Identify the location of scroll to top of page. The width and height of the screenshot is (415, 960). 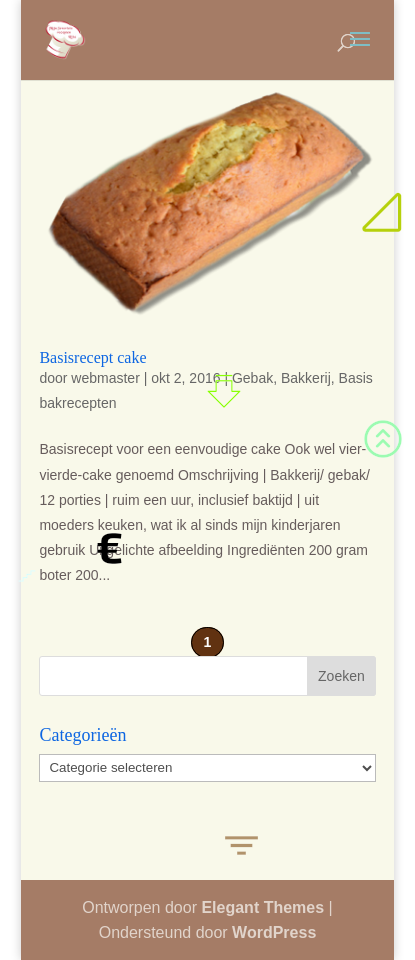
(383, 439).